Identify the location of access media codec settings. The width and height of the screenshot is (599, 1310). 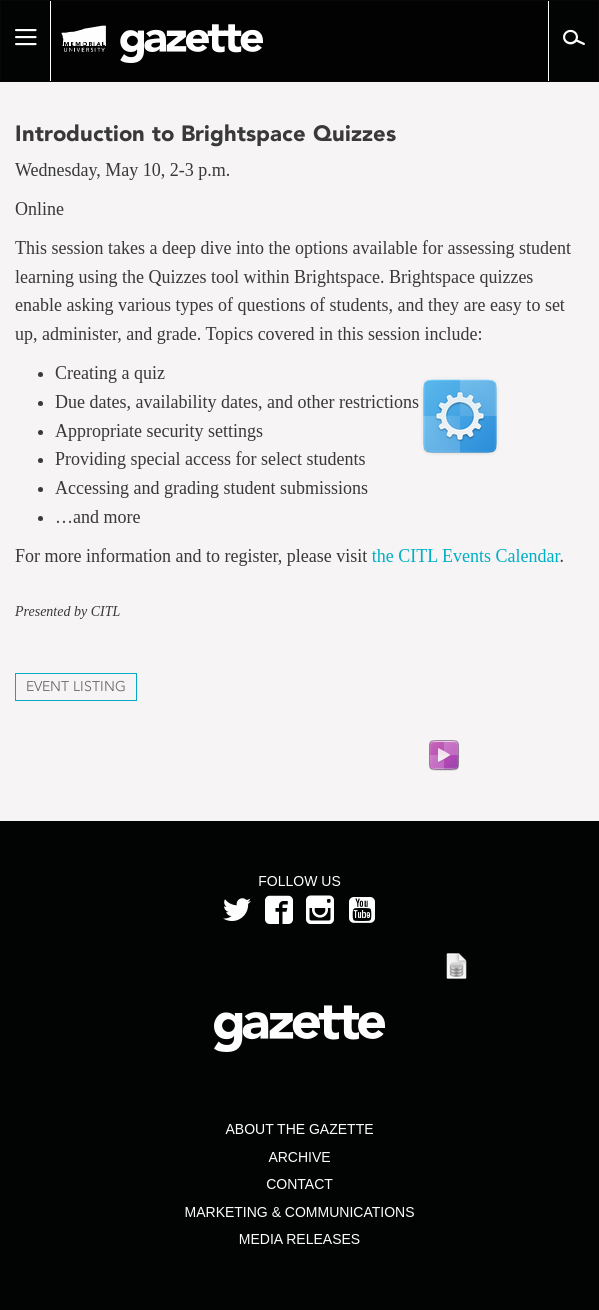
(444, 755).